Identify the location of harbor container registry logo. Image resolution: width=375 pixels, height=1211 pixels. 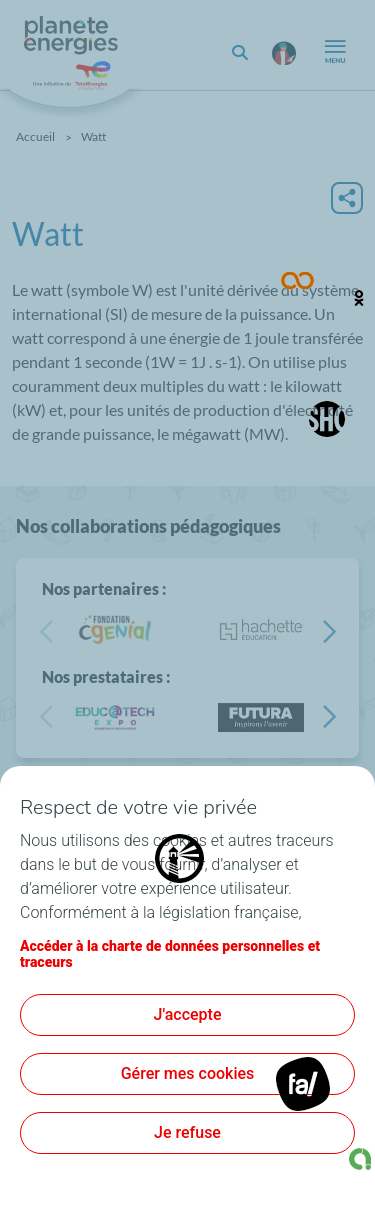
(179, 858).